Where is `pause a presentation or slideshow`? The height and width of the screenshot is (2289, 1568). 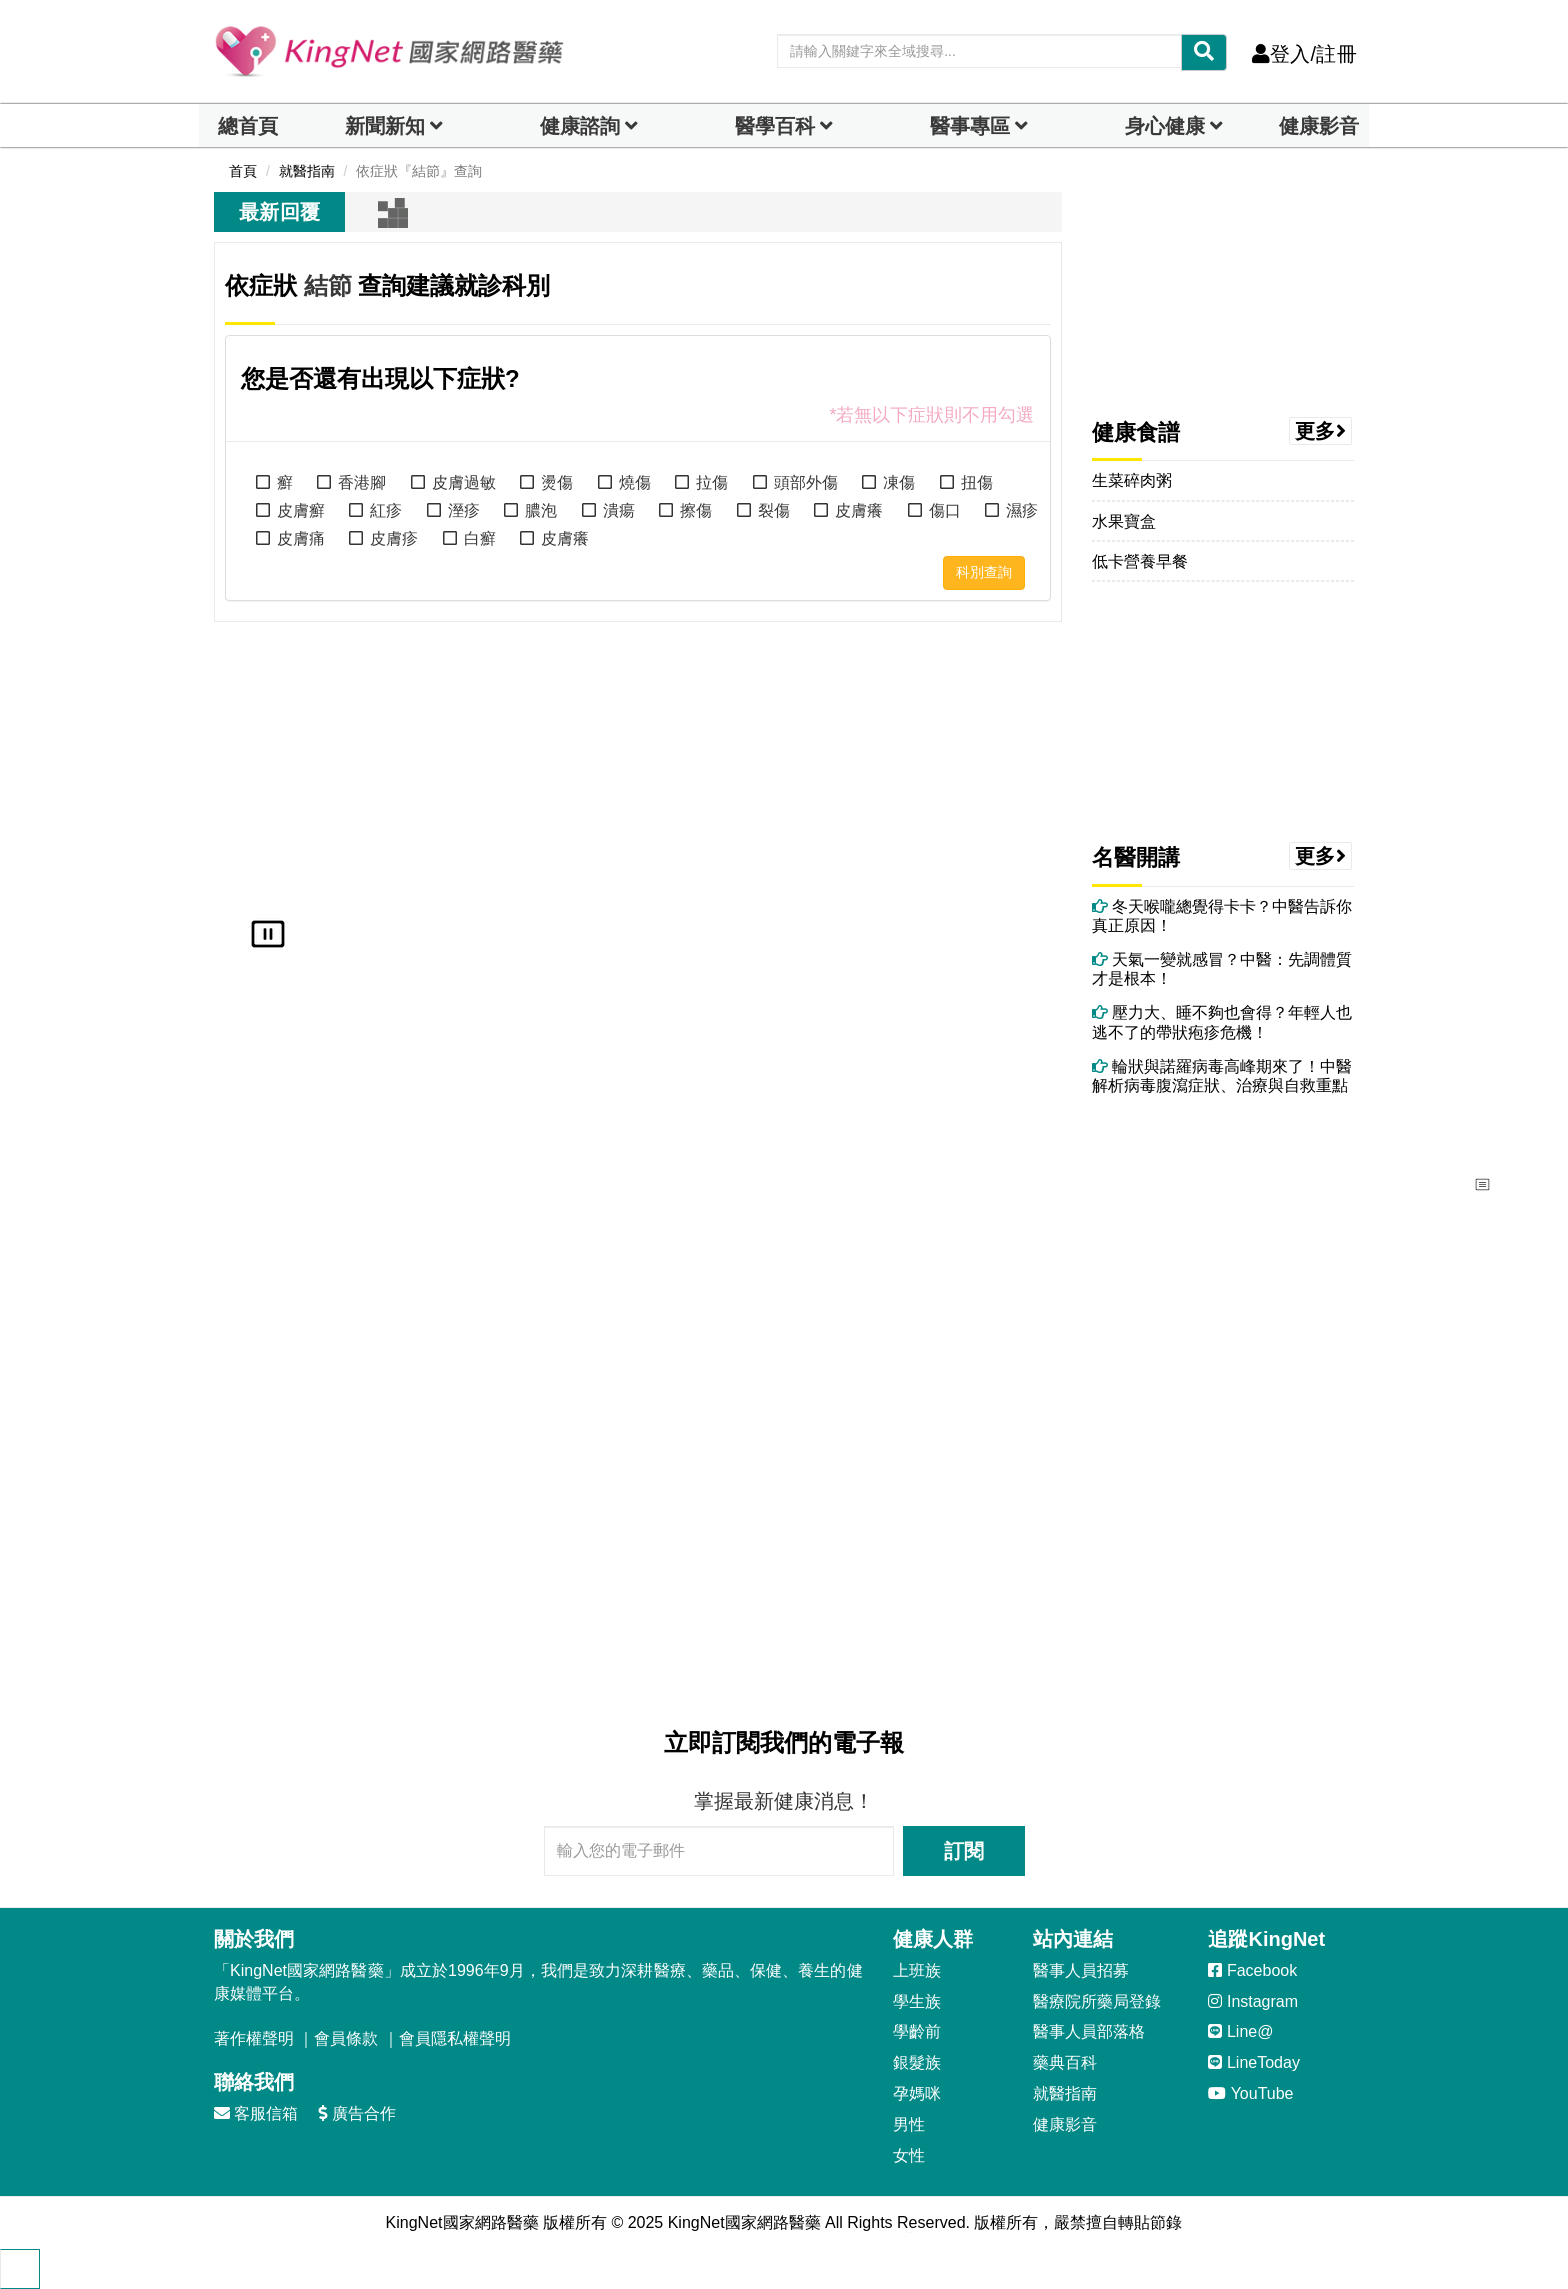
pause a presentation or slideshow is located at coordinates (268, 934).